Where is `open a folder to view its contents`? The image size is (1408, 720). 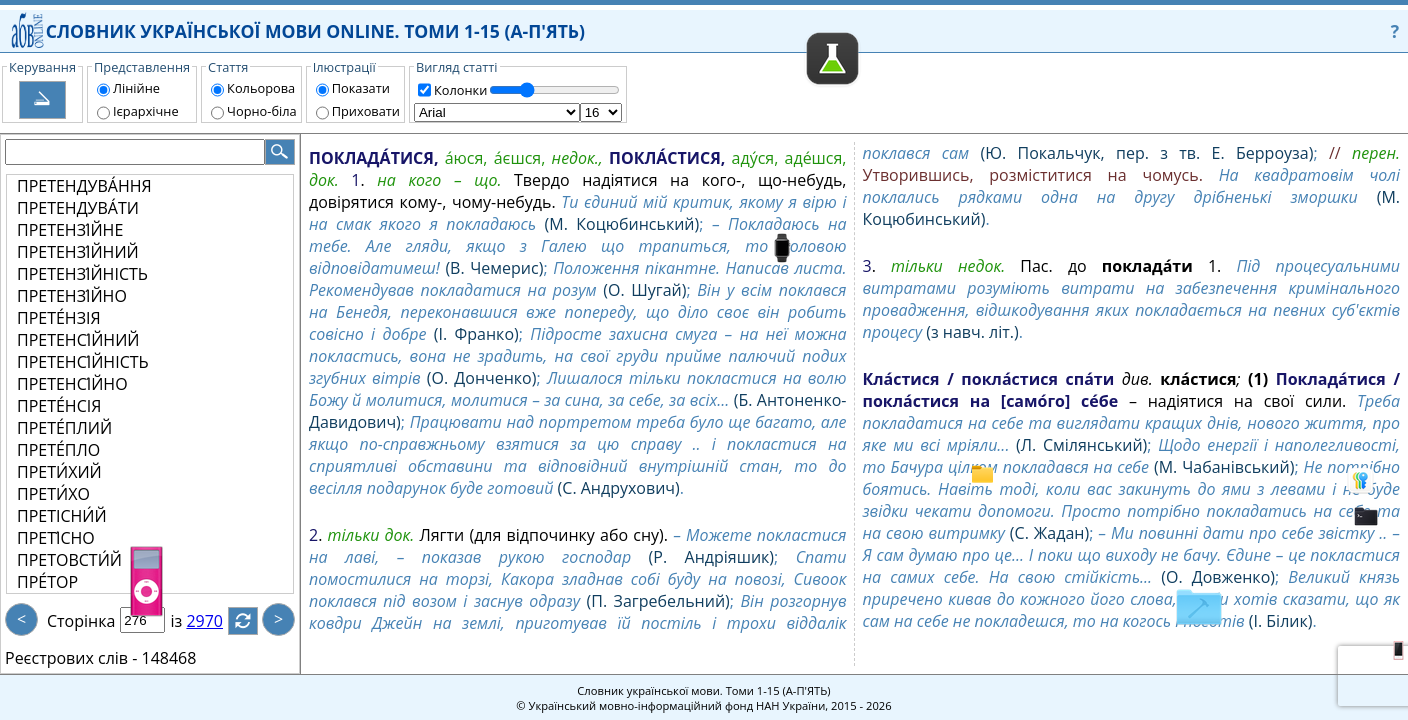 open a folder to view its contents is located at coordinates (982, 474).